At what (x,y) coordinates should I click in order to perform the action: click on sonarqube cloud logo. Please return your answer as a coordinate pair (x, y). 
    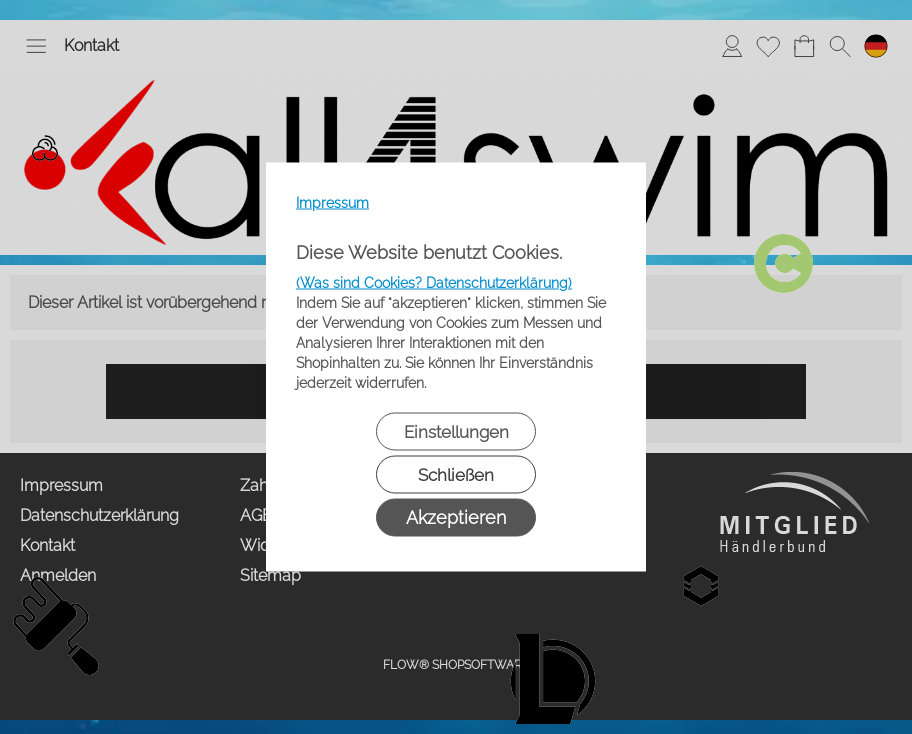
    Looking at the image, I should click on (45, 148).